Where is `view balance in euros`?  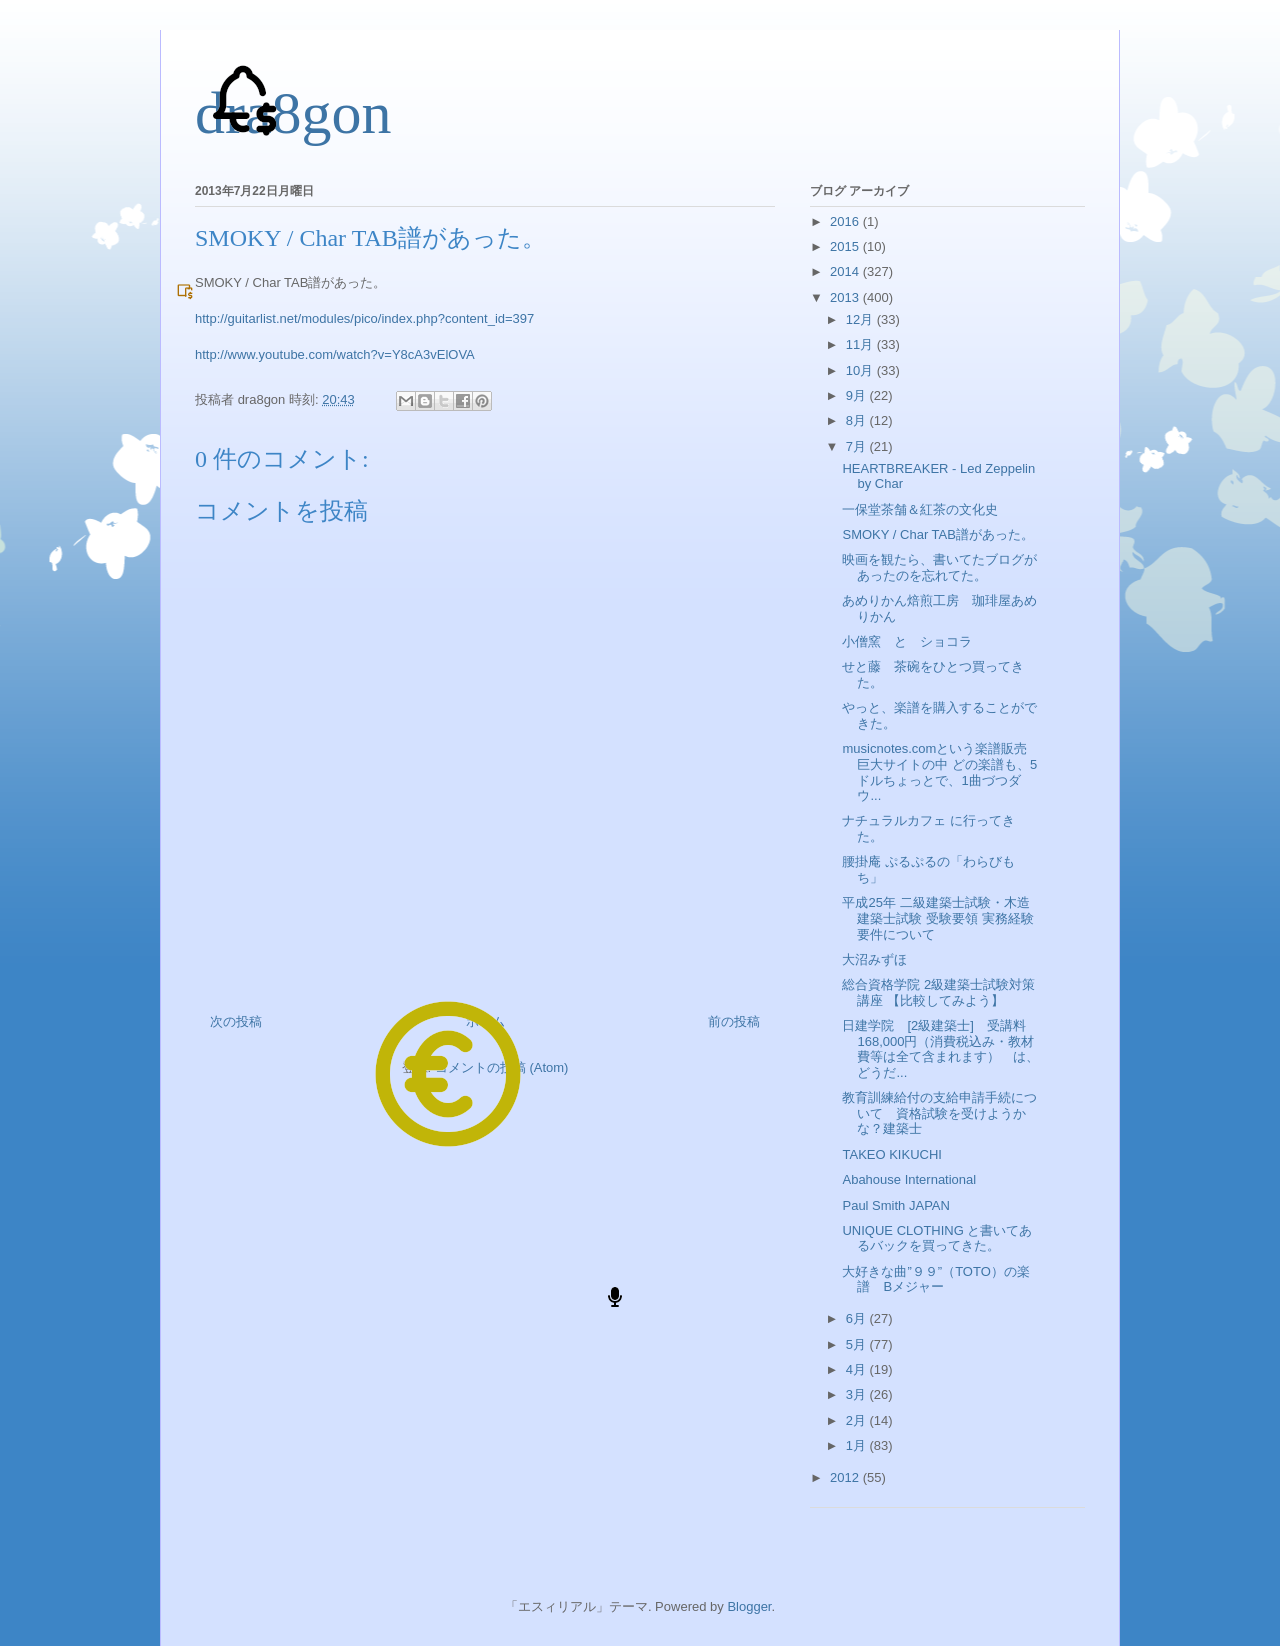
view balance in euros is located at coordinates (448, 1074).